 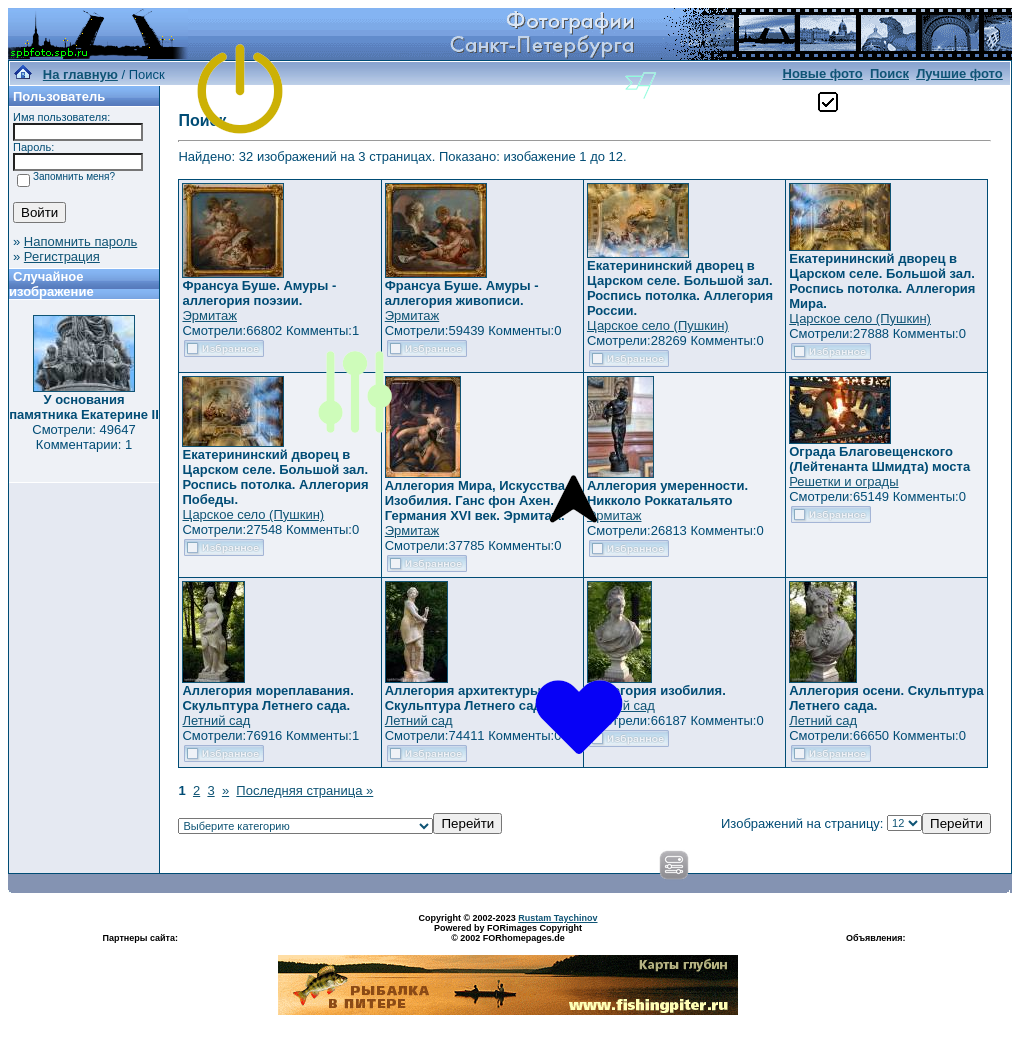 I want to click on open interface design application, so click(x=674, y=865).